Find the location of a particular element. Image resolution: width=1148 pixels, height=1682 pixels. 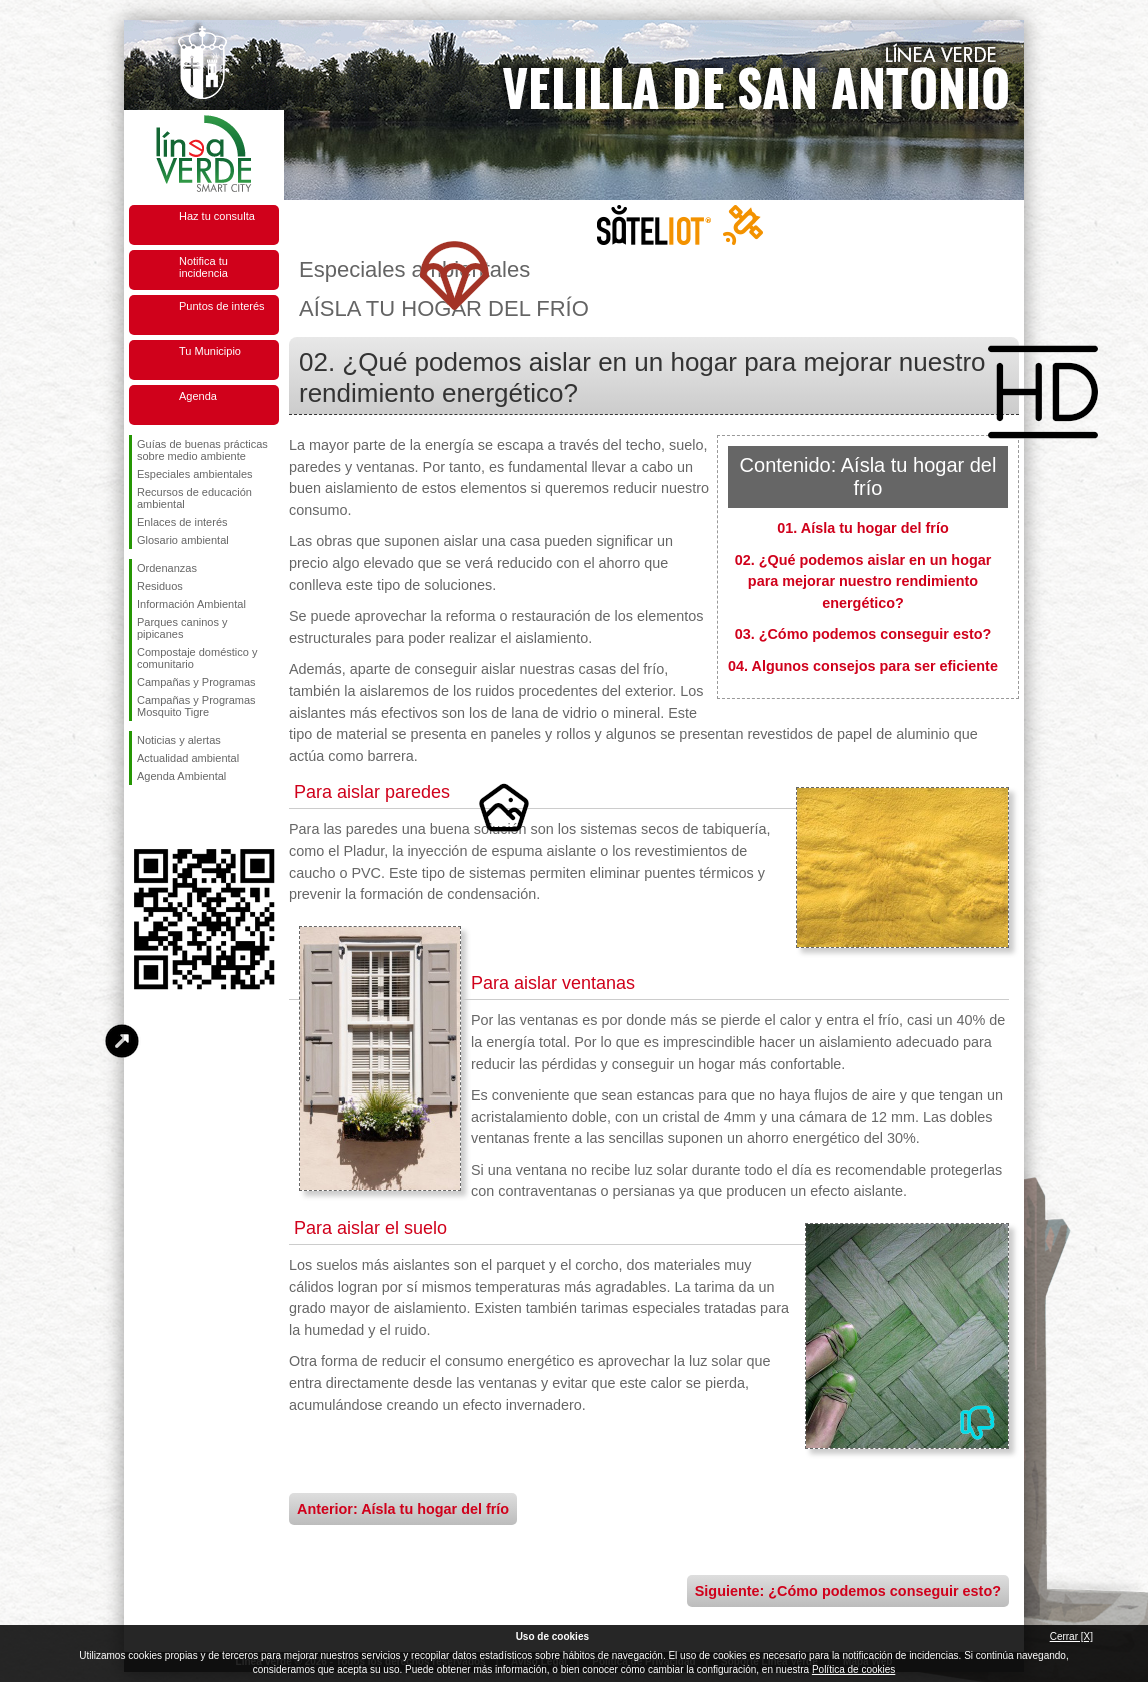

indicates high-definition video quality is located at coordinates (1043, 392).